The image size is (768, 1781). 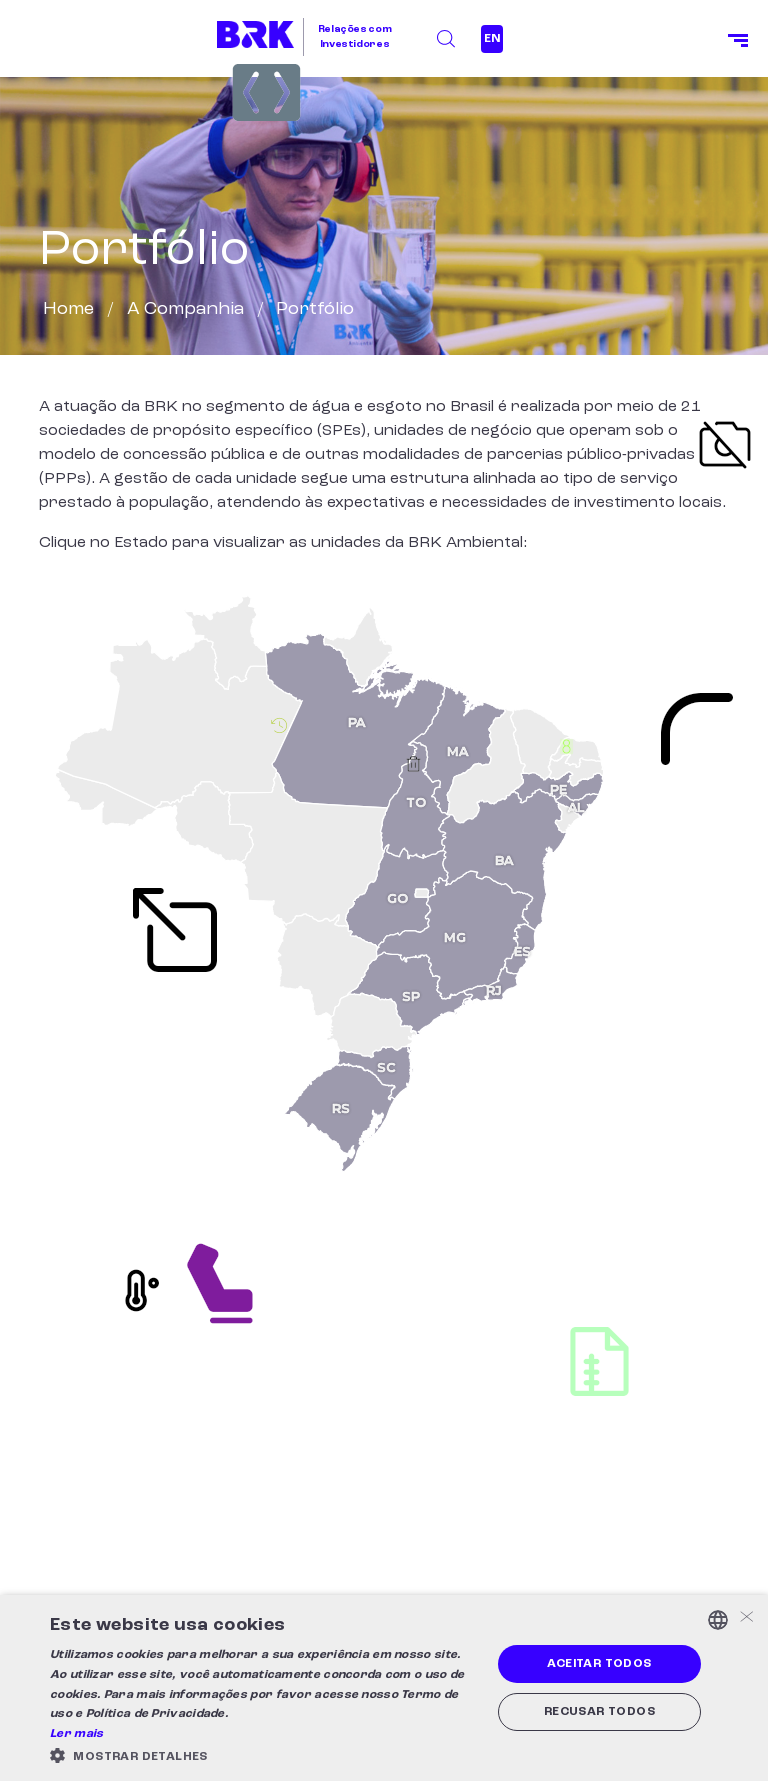 I want to click on view history or recent activity, so click(x=279, y=725).